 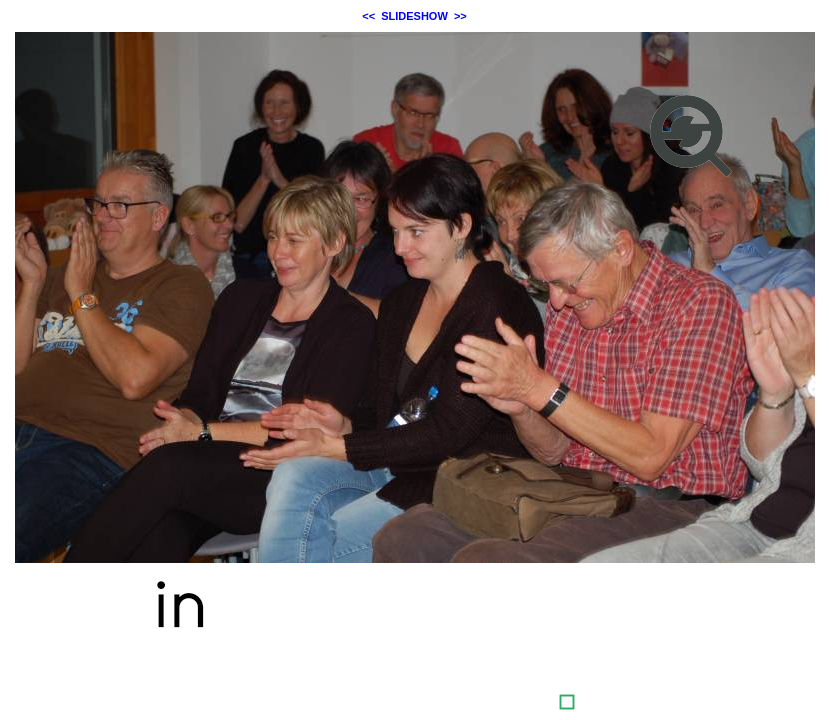 What do you see at coordinates (567, 702) in the screenshot?
I see `stop media playback` at bounding box center [567, 702].